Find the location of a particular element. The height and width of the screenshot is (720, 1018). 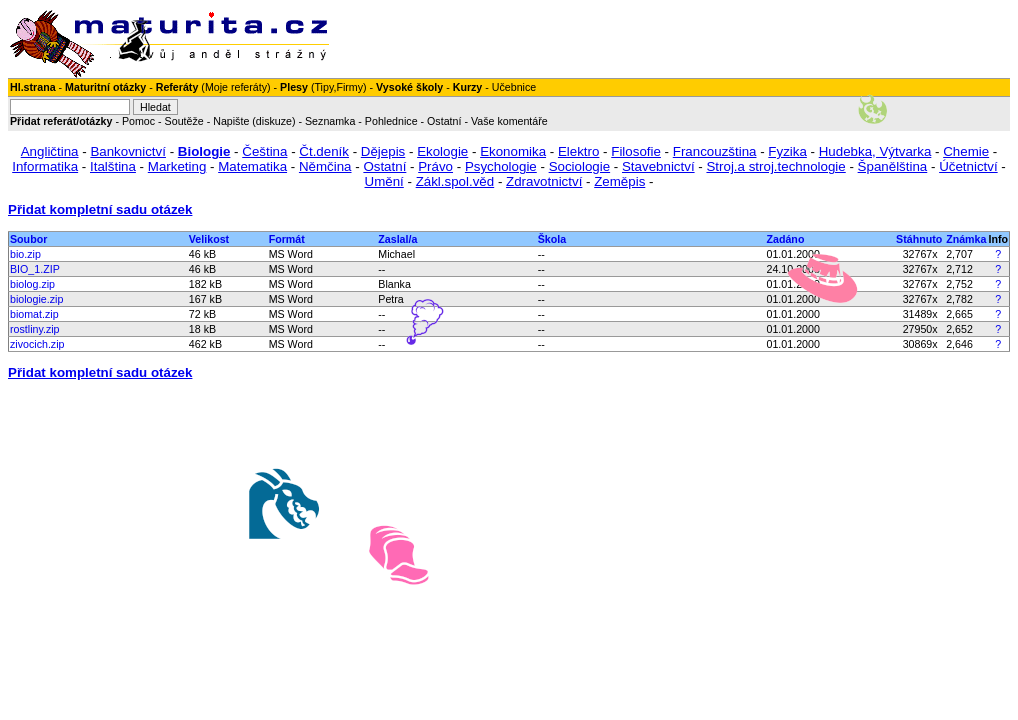

access dragon or monster-related game content is located at coordinates (284, 504).